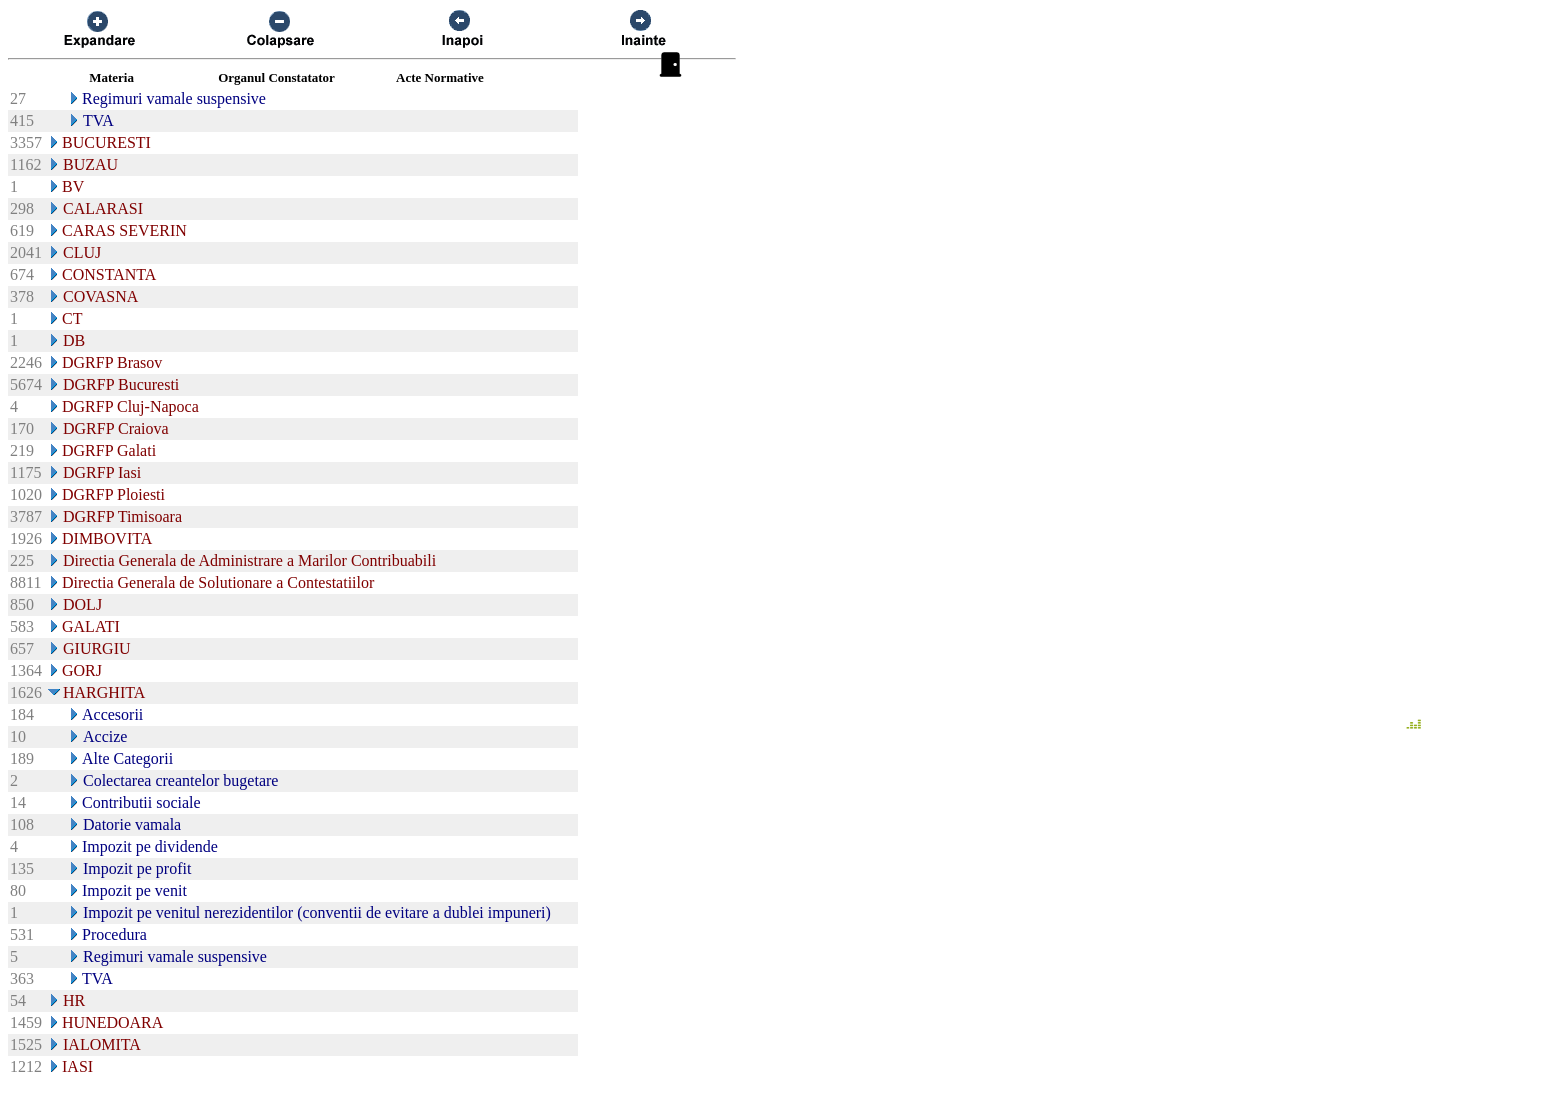 This screenshot has height=1094, width=1568. Describe the element at coordinates (670, 64) in the screenshot. I see `log out or exit the current session` at that location.